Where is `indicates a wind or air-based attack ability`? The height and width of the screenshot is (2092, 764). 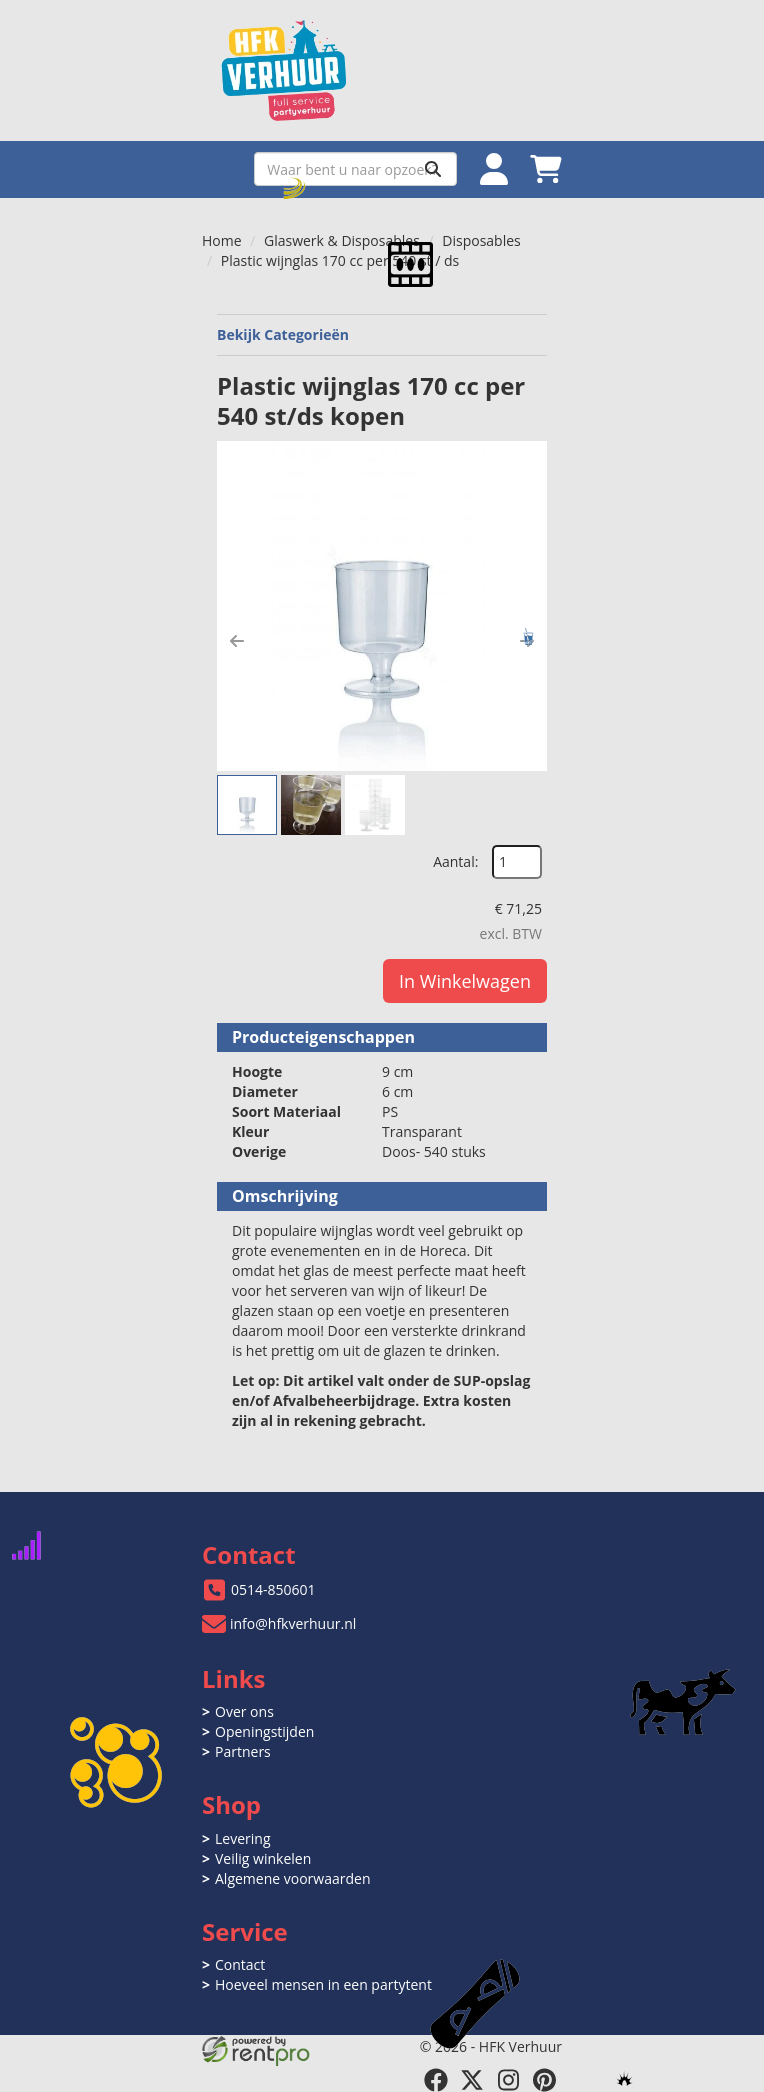
indicates a wind or air-based attack ability is located at coordinates (294, 188).